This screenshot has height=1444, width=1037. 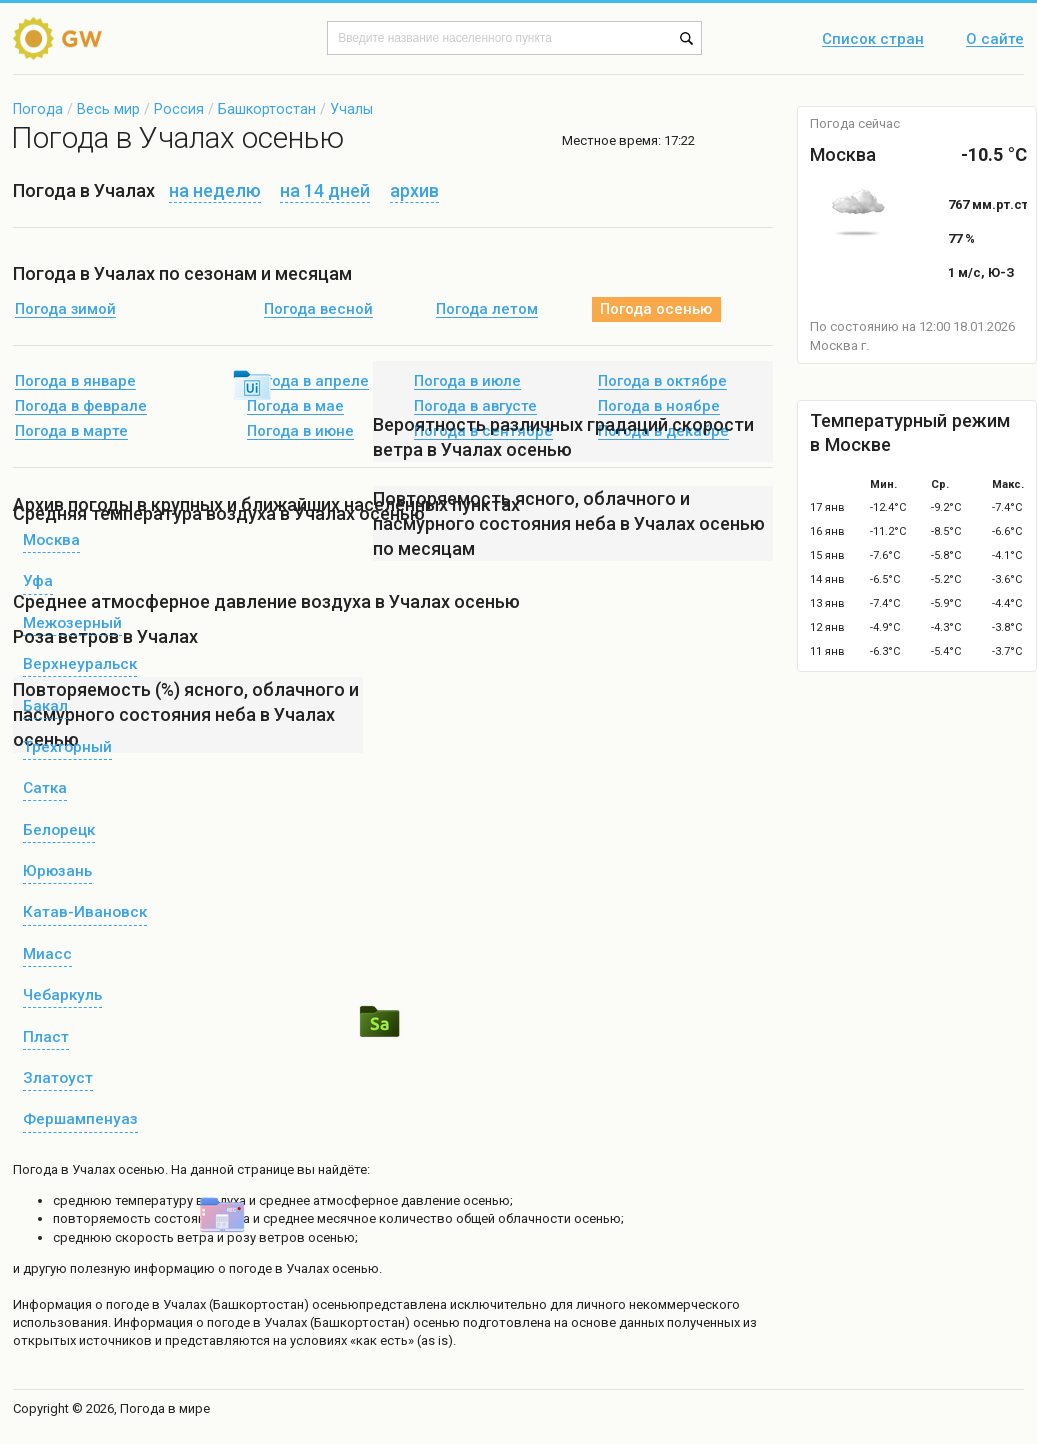 I want to click on open Adobe Substance Sampler project folder, so click(x=379, y=1022).